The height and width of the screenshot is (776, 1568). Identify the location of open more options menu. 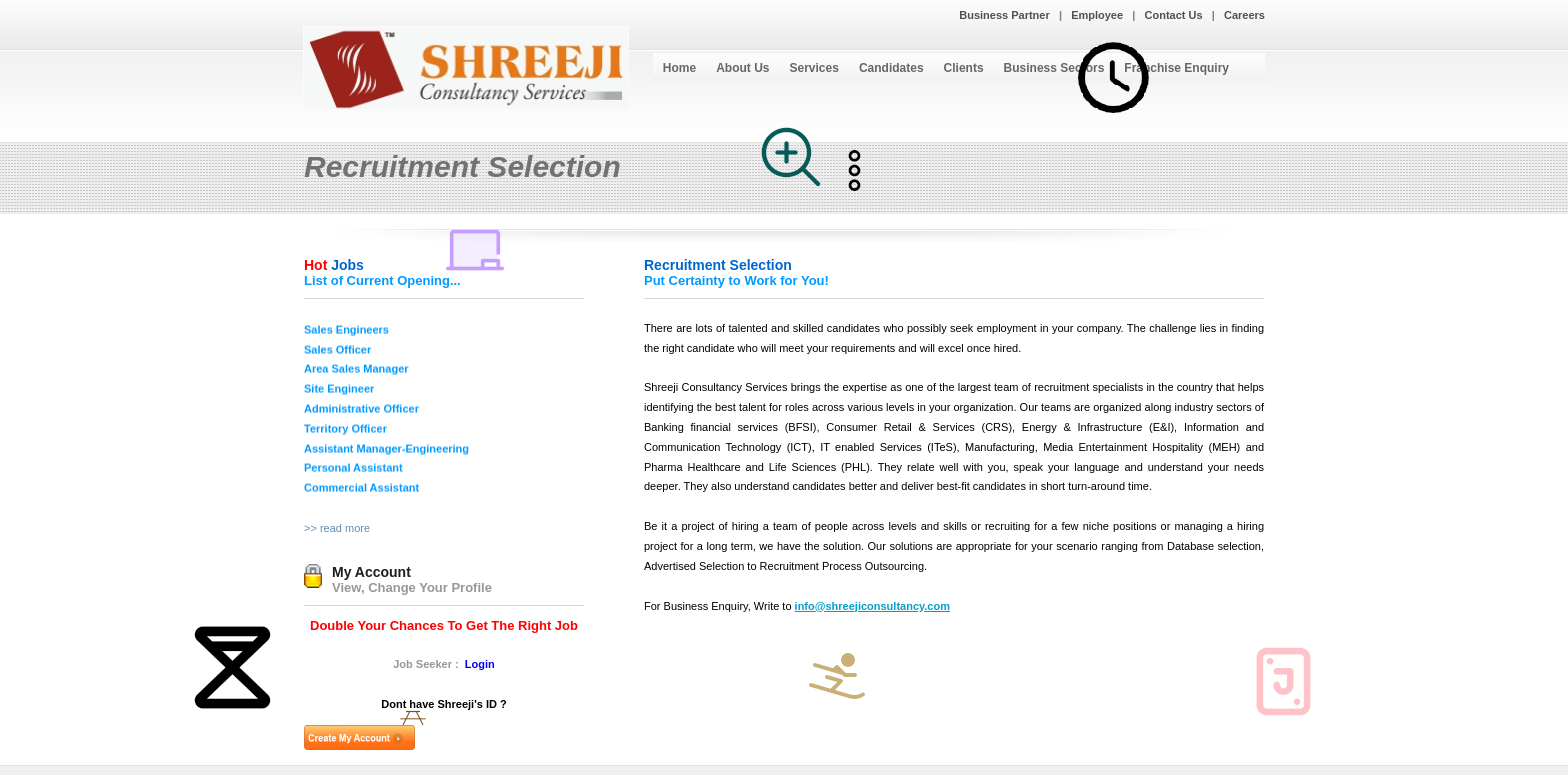
(854, 170).